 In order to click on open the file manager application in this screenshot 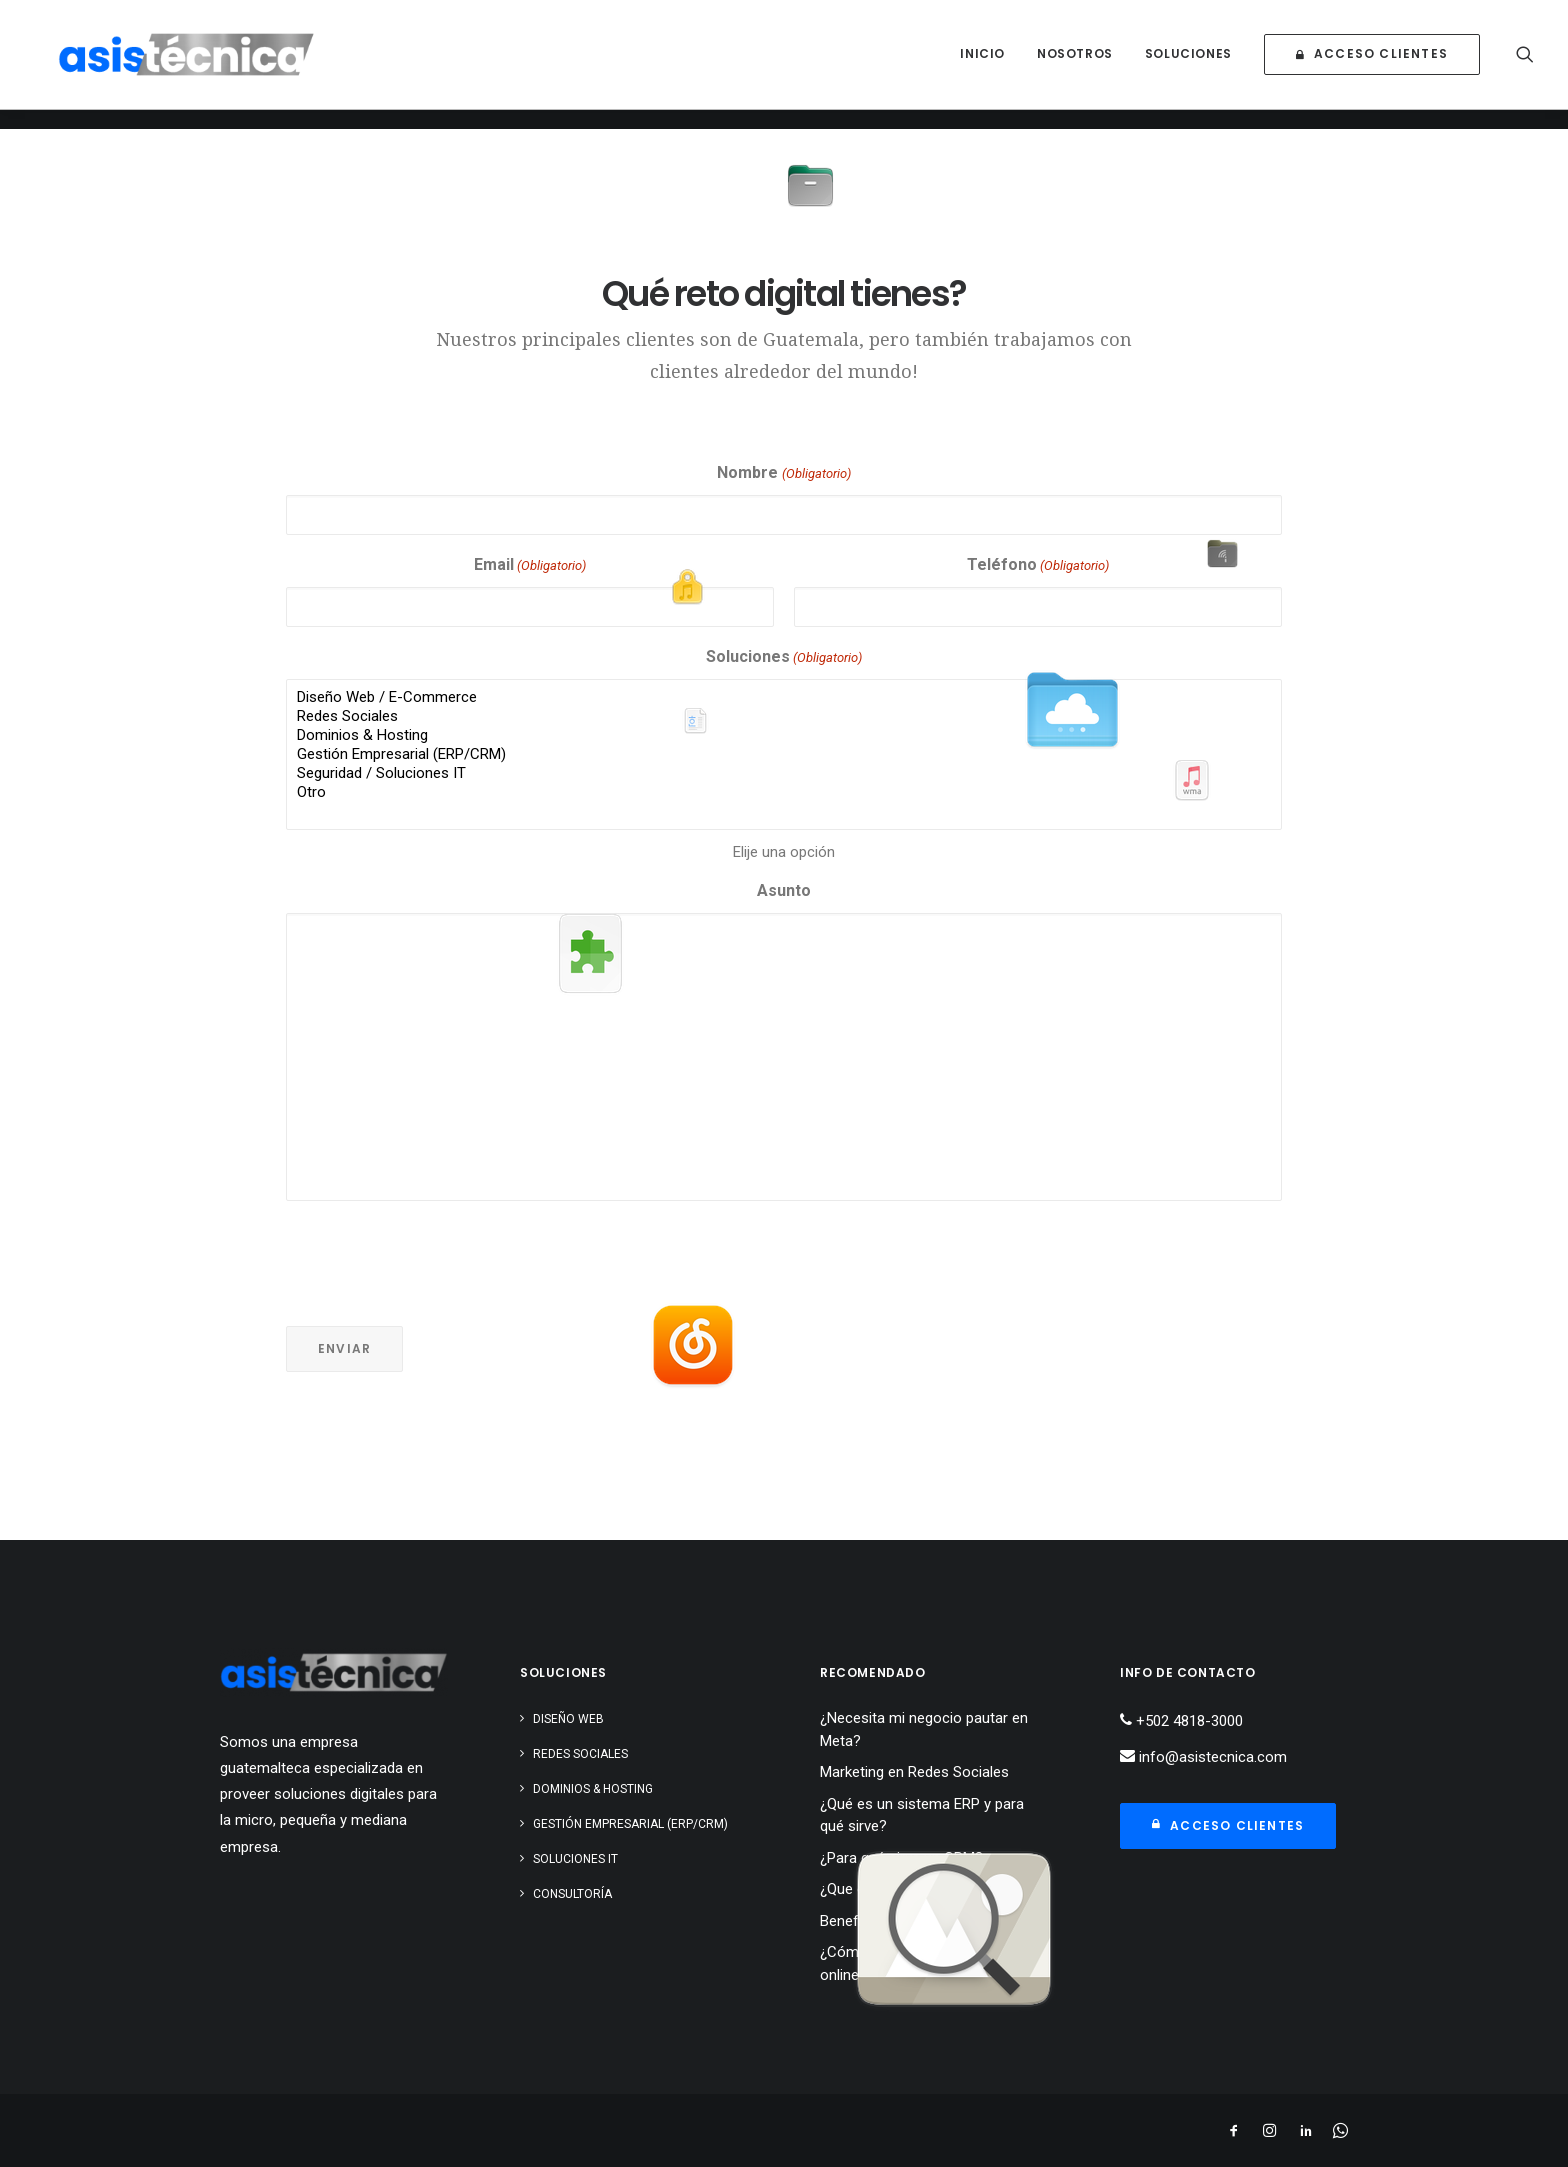, I will do `click(810, 185)`.